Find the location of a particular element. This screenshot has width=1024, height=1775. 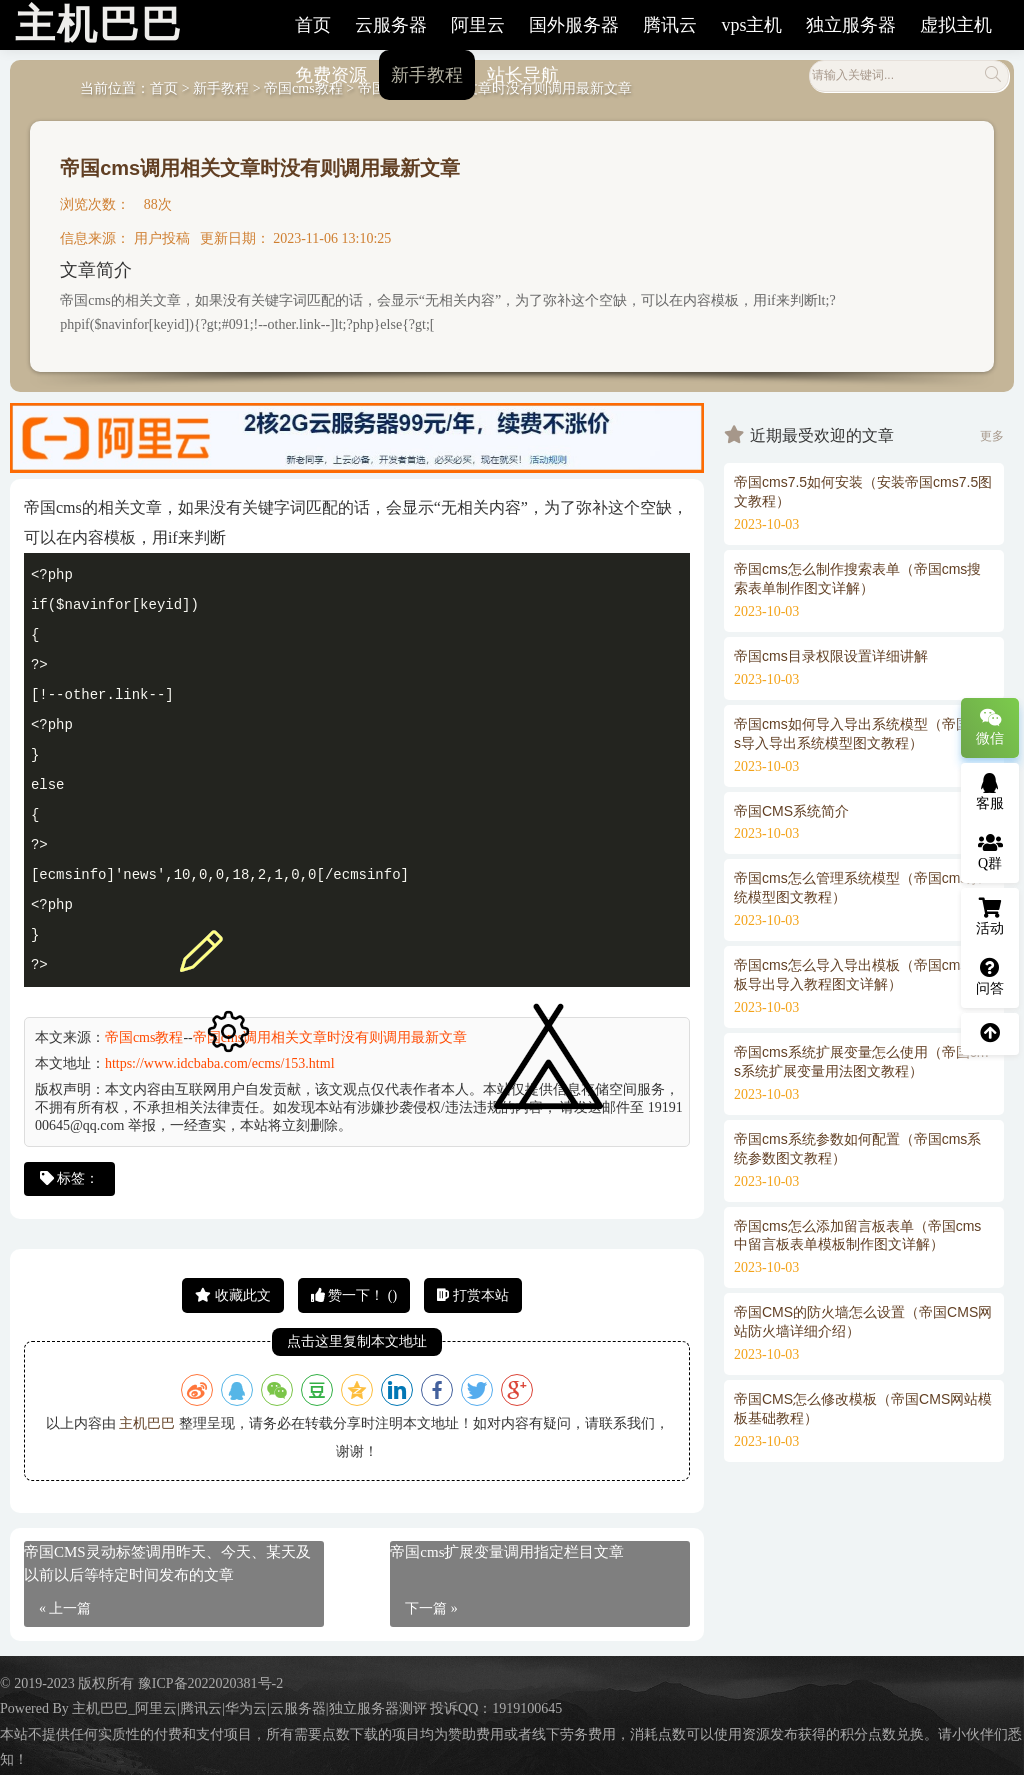

access settings or preferences is located at coordinates (228, 1031).